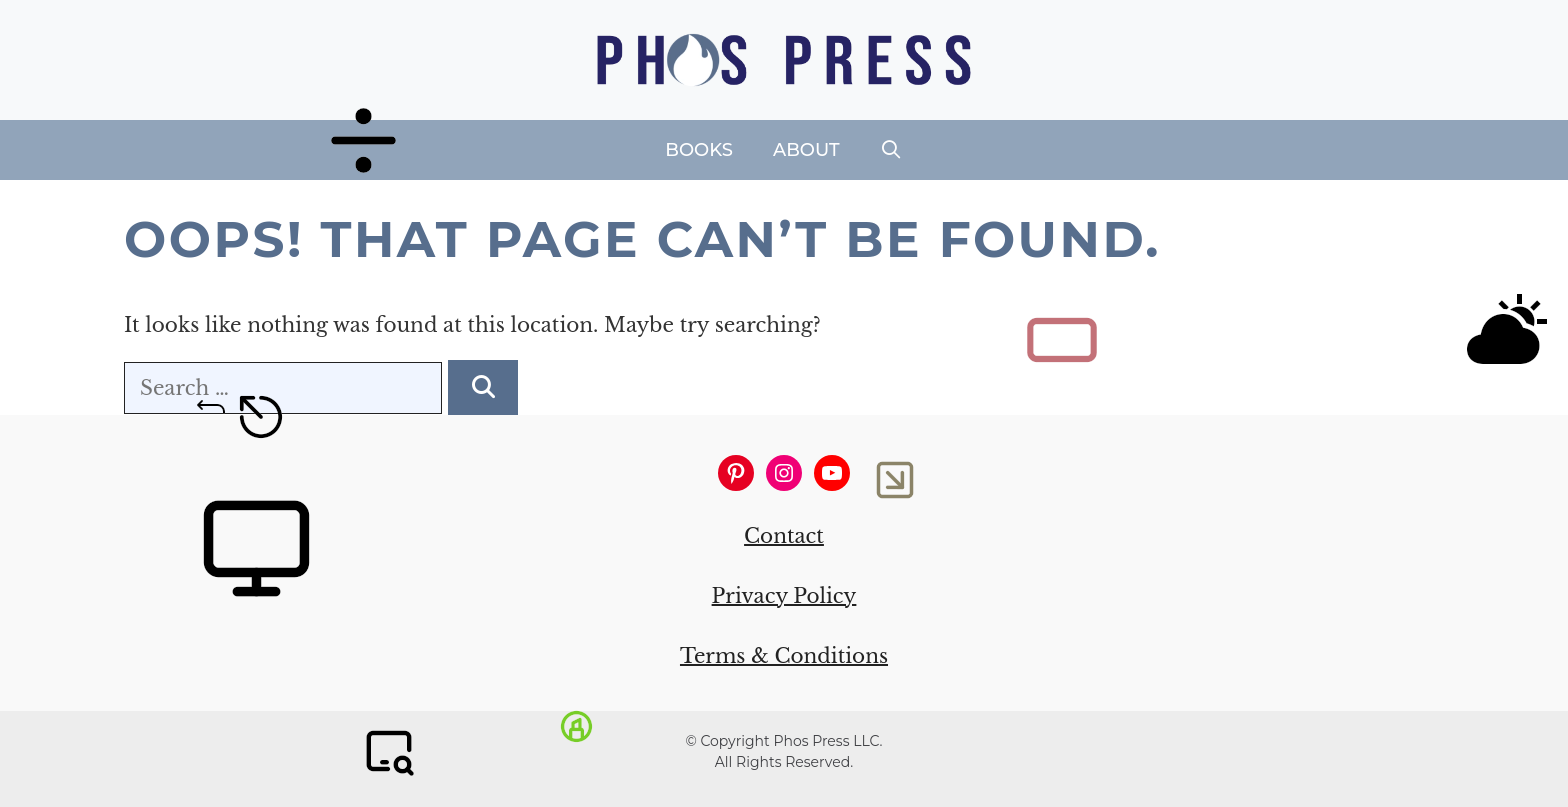  I want to click on navigate back or return to previous screen, so click(261, 417).